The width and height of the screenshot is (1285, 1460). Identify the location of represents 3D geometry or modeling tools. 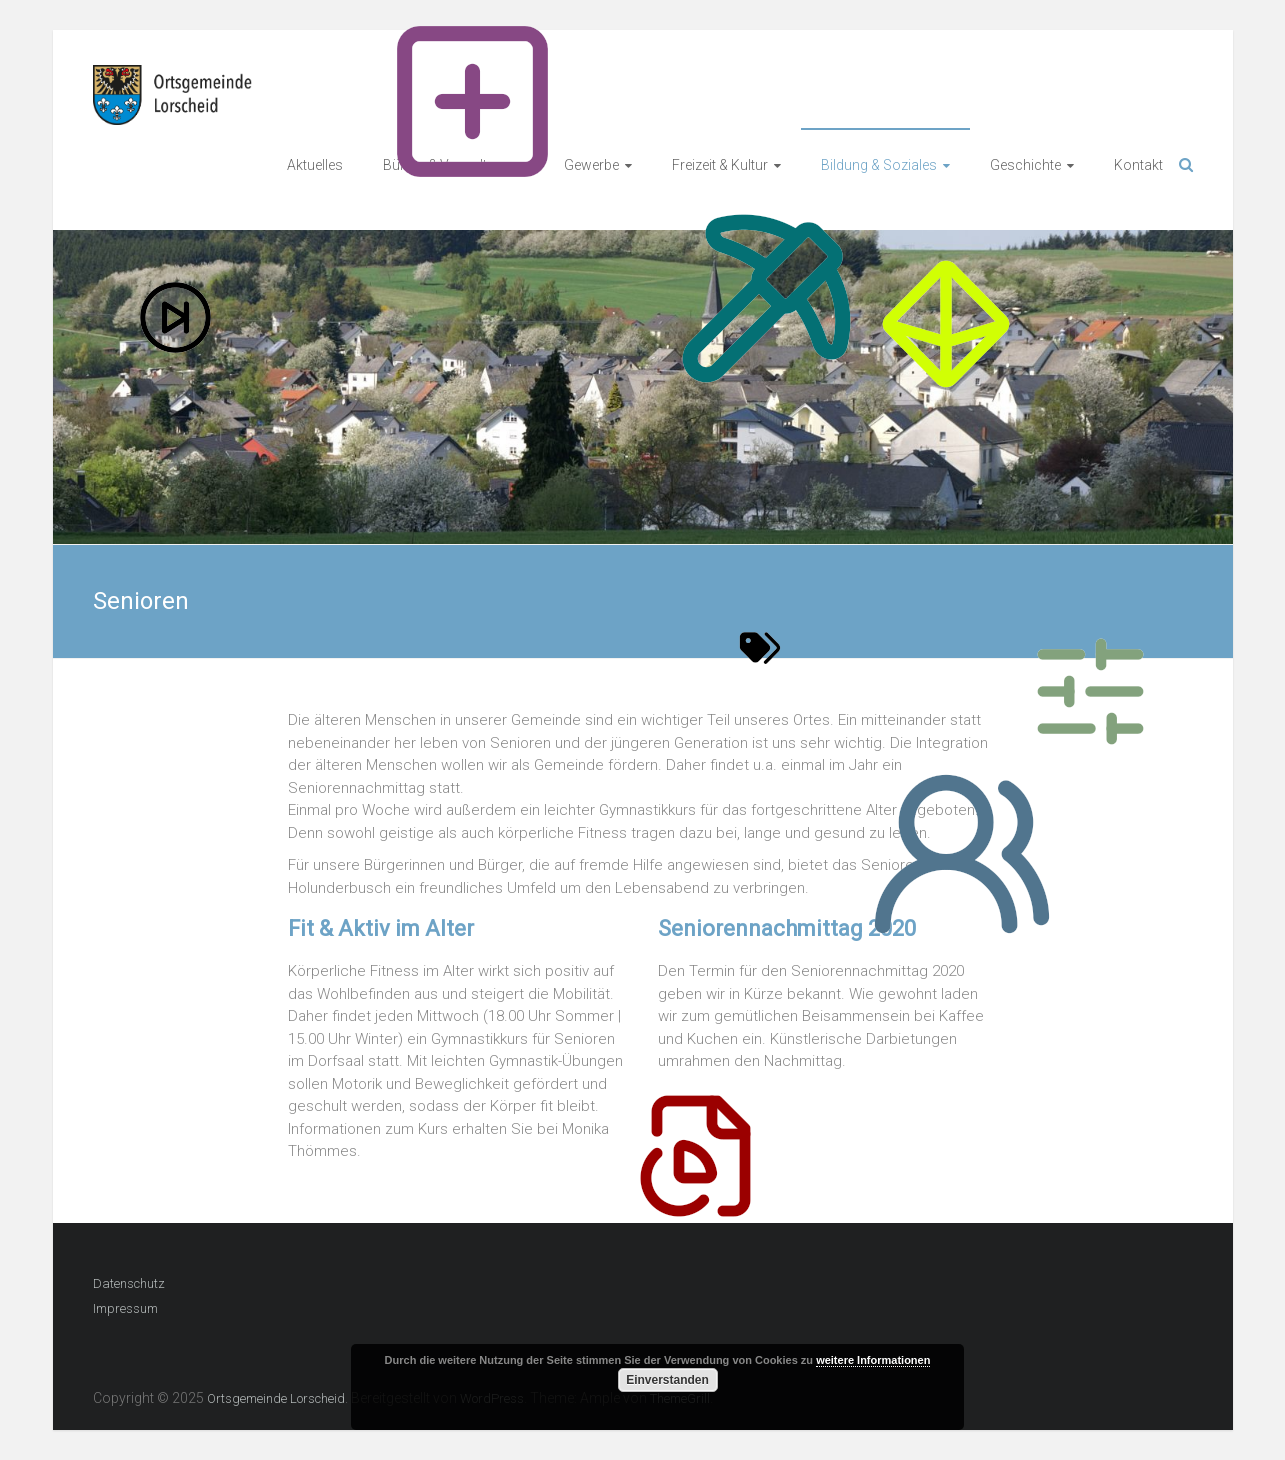
(946, 324).